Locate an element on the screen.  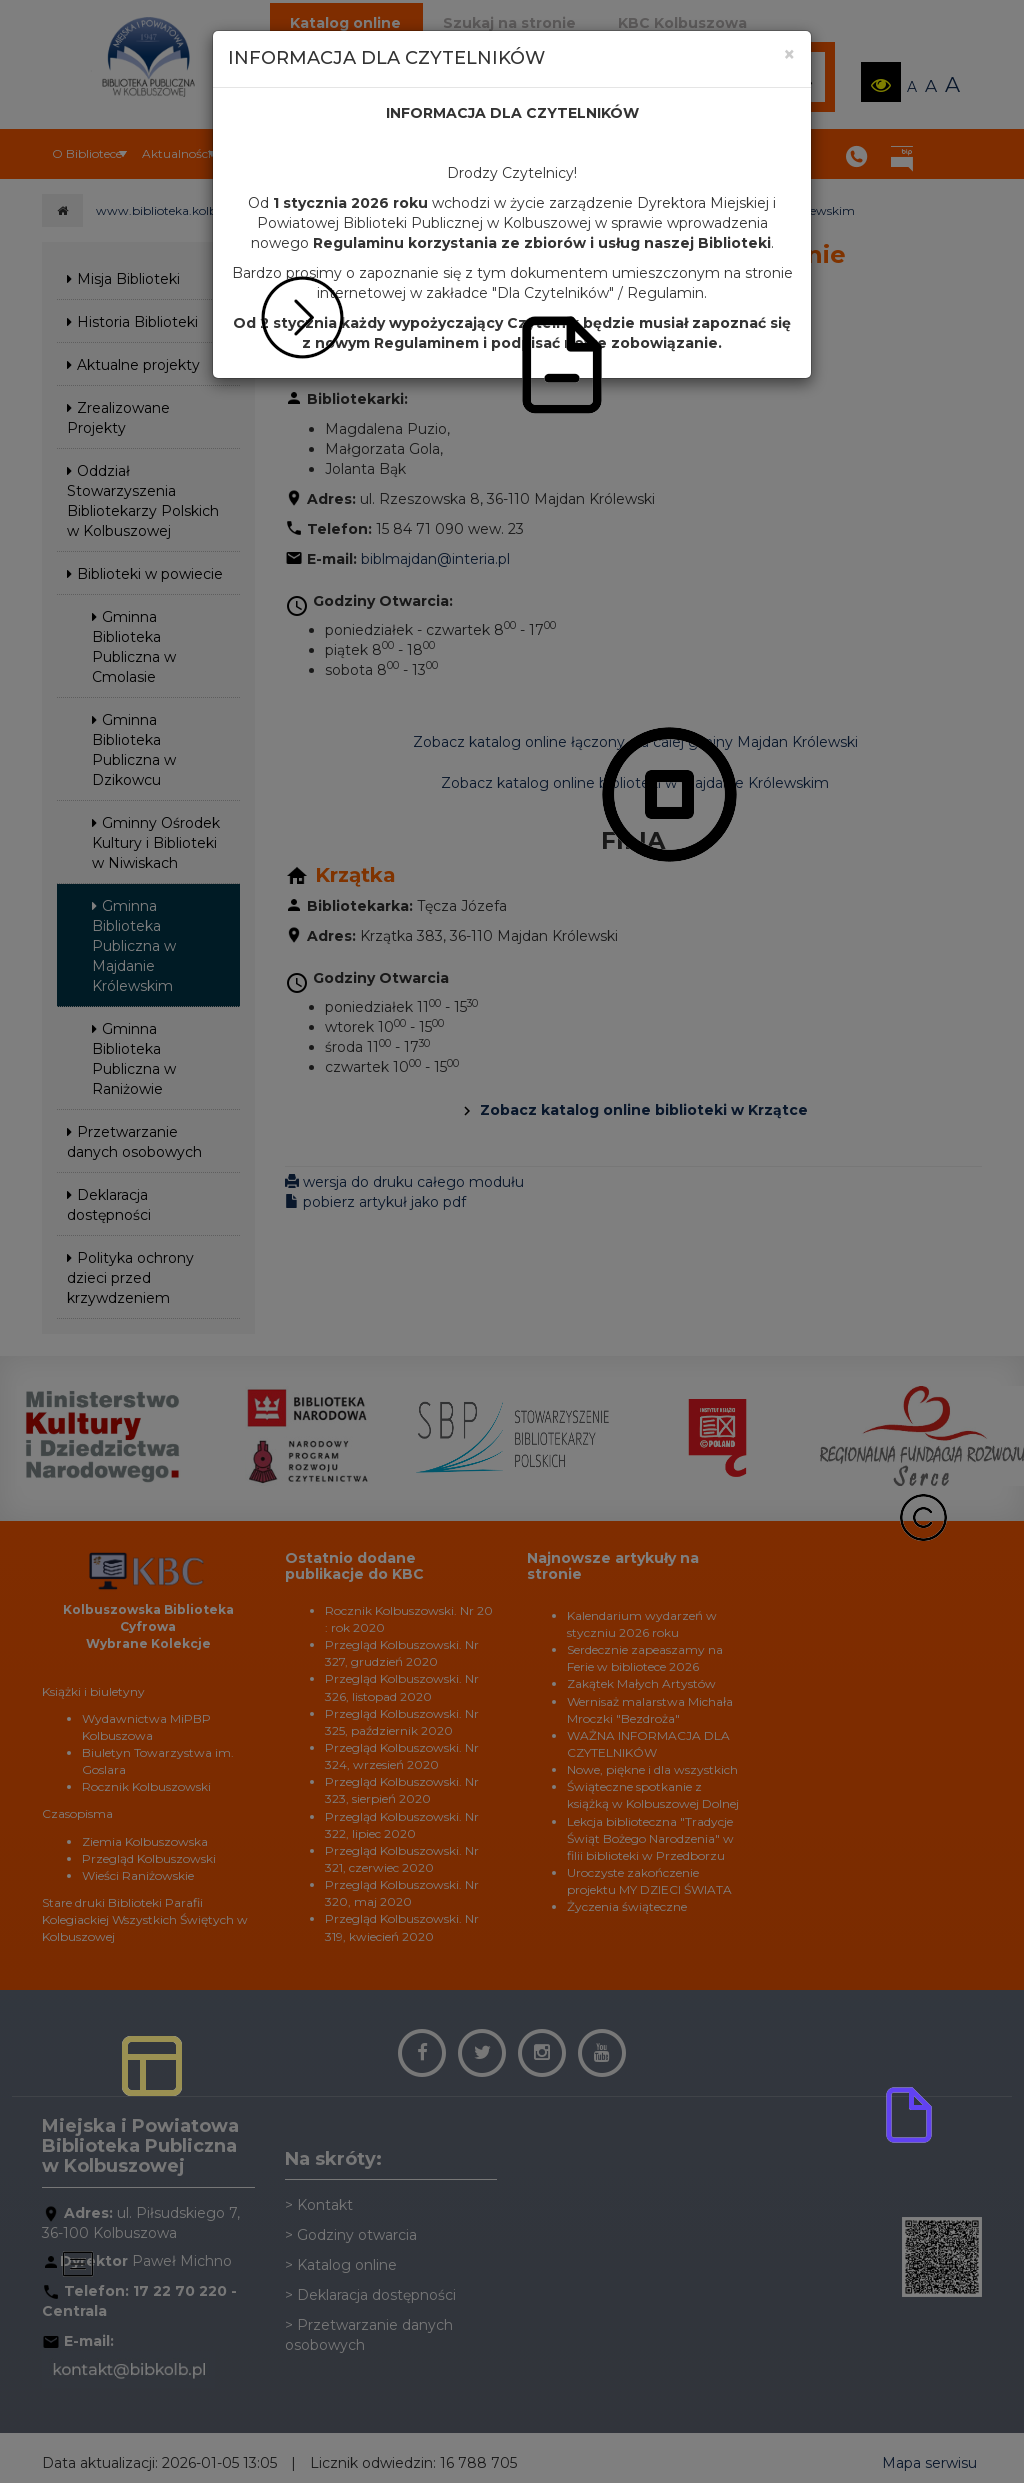
indicates copyrighted content is located at coordinates (923, 1517).